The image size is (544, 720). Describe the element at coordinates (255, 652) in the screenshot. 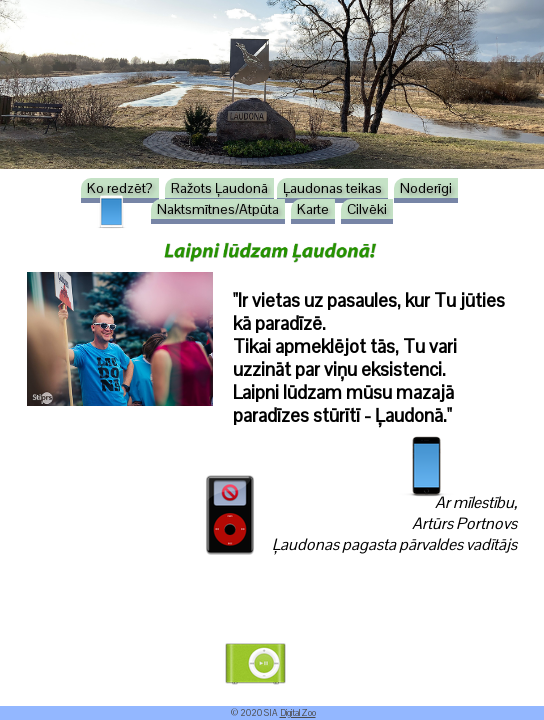

I see `iPod shuffle device connected` at that location.